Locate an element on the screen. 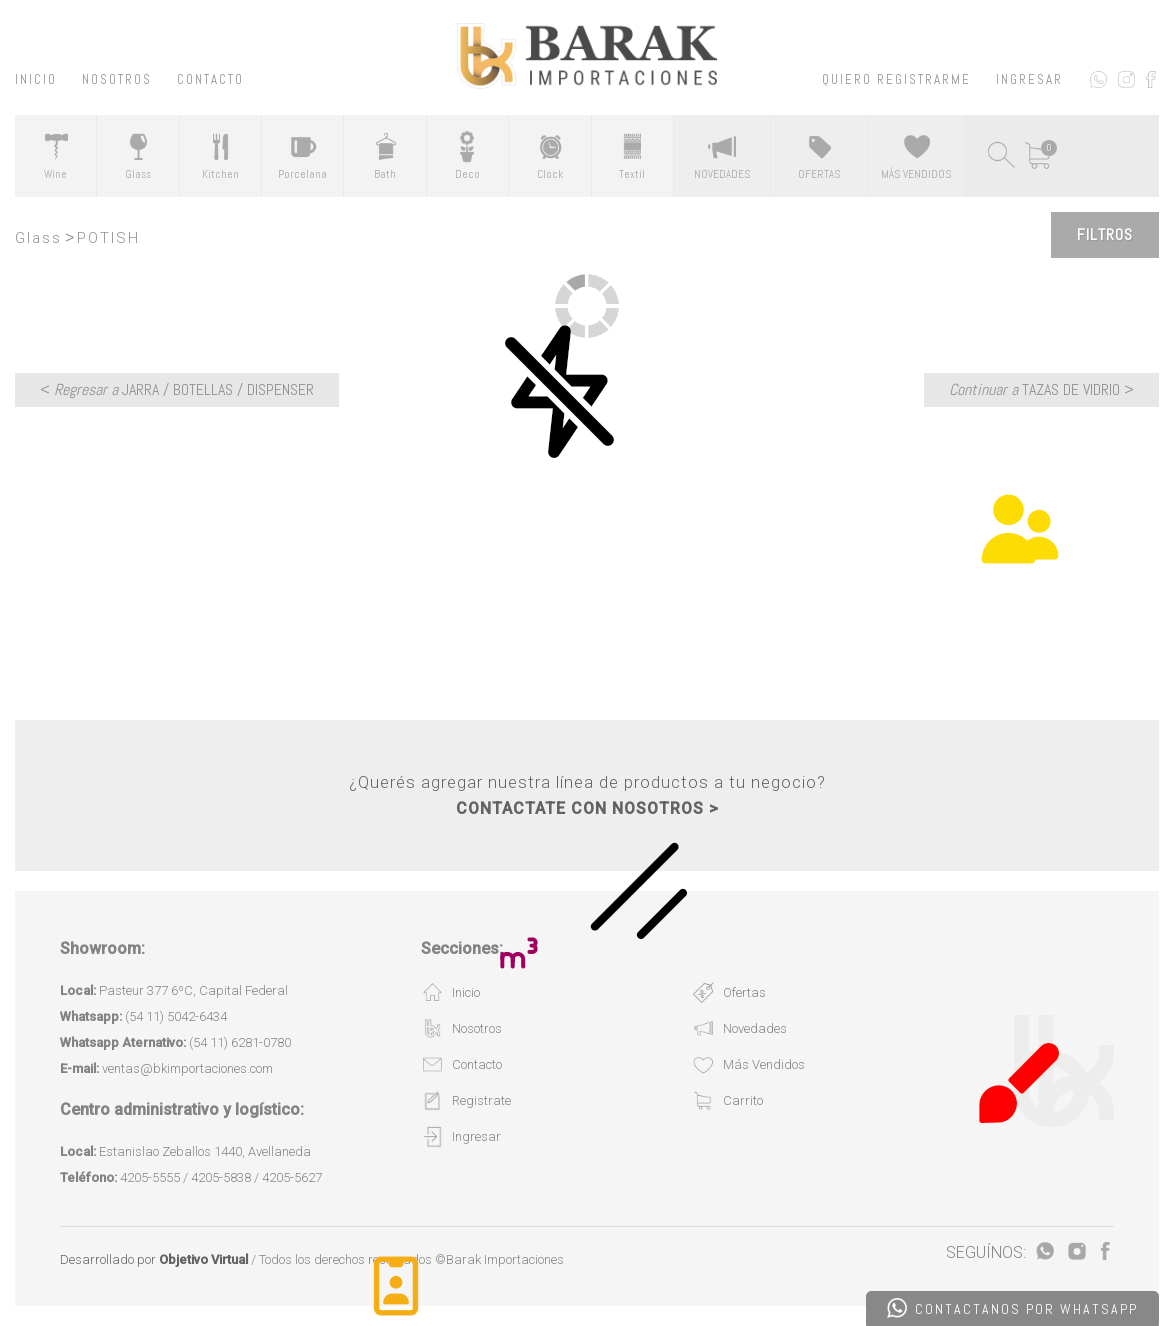 This screenshot has width=1174, height=1326. view contacts or friends list is located at coordinates (1020, 529).